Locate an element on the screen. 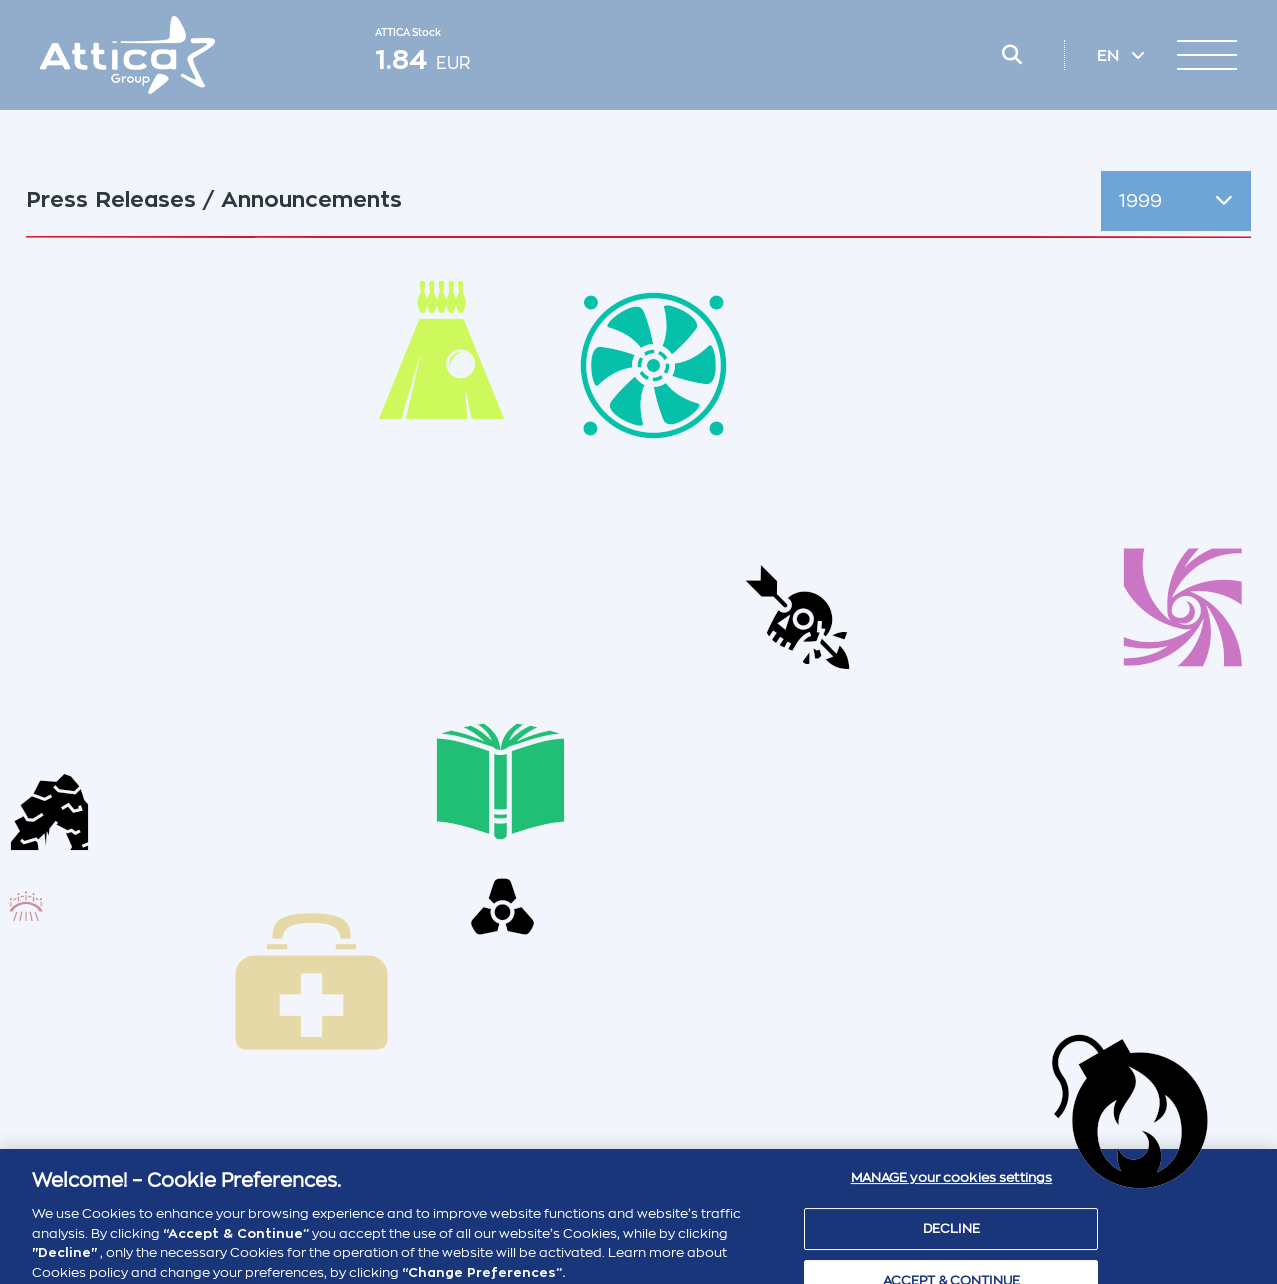 This screenshot has width=1277, height=1284. access bowling alley locations or games is located at coordinates (441, 349).